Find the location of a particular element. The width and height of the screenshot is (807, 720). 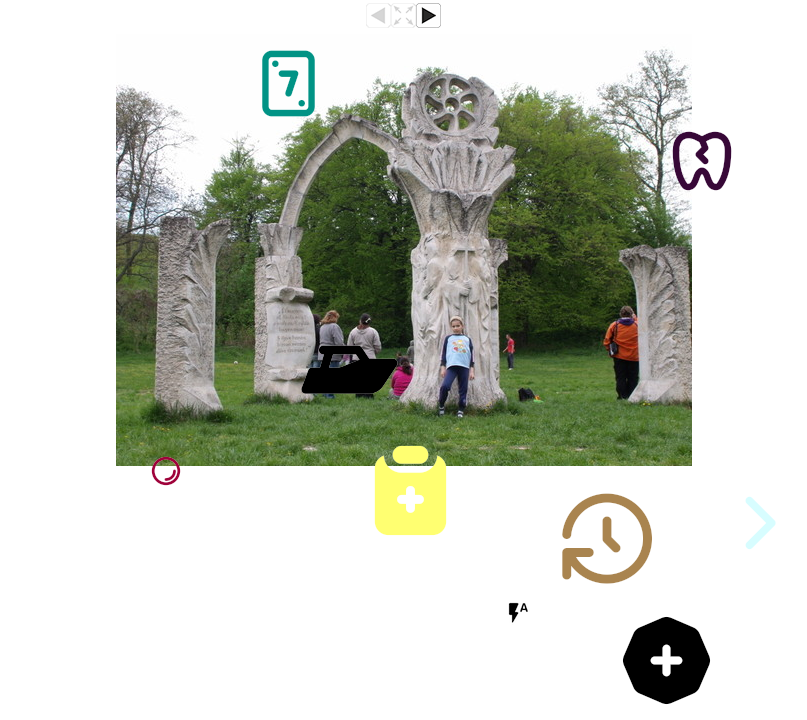

play a 7 card in a card game is located at coordinates (288, 83).